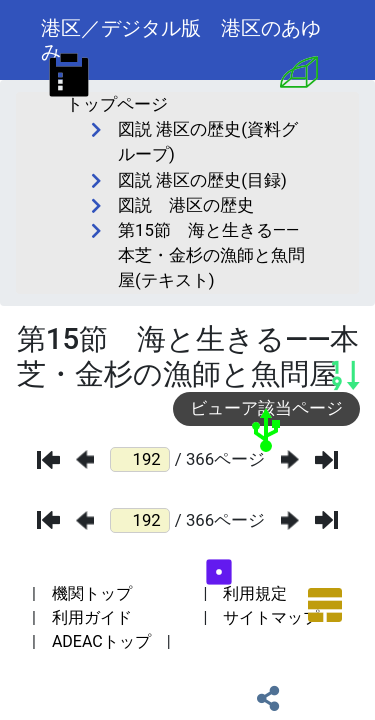 Image resolution: width=375 pixels, height=720 pixels. Describe the element at coordinates (69, 75) in the screenshot. I see `access survey or feedback form` at that location.